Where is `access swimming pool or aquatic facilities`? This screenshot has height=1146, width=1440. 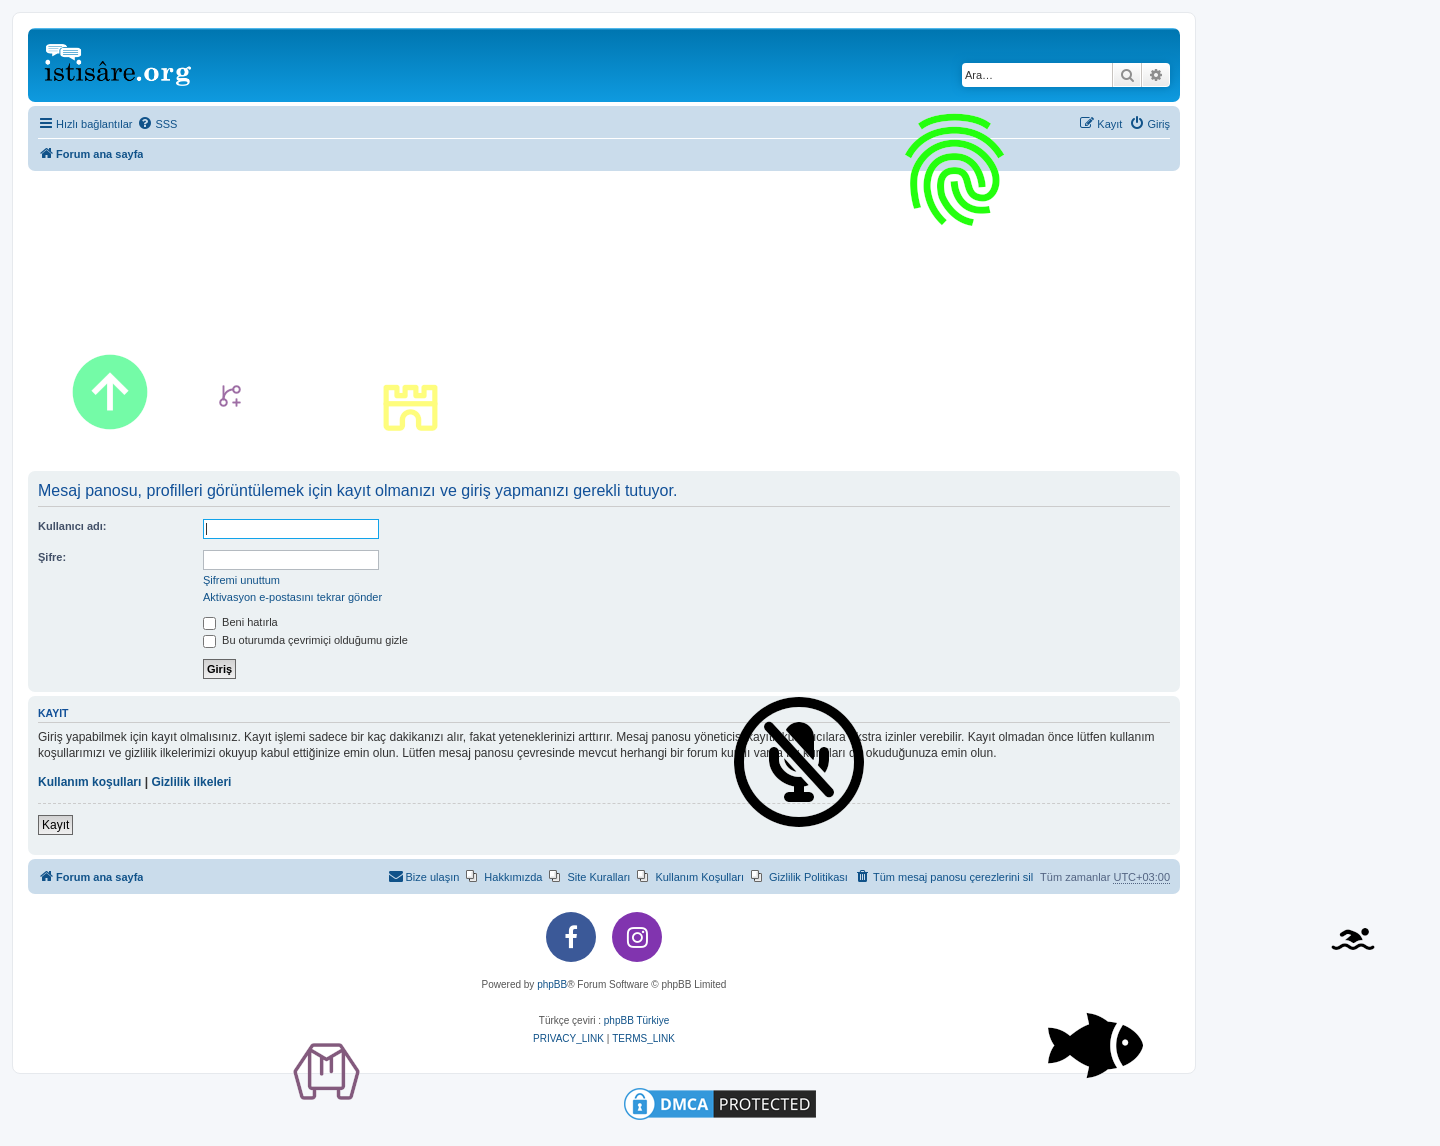 access swimming pool or aquatic facilities is located at coordinates (1353, 939).